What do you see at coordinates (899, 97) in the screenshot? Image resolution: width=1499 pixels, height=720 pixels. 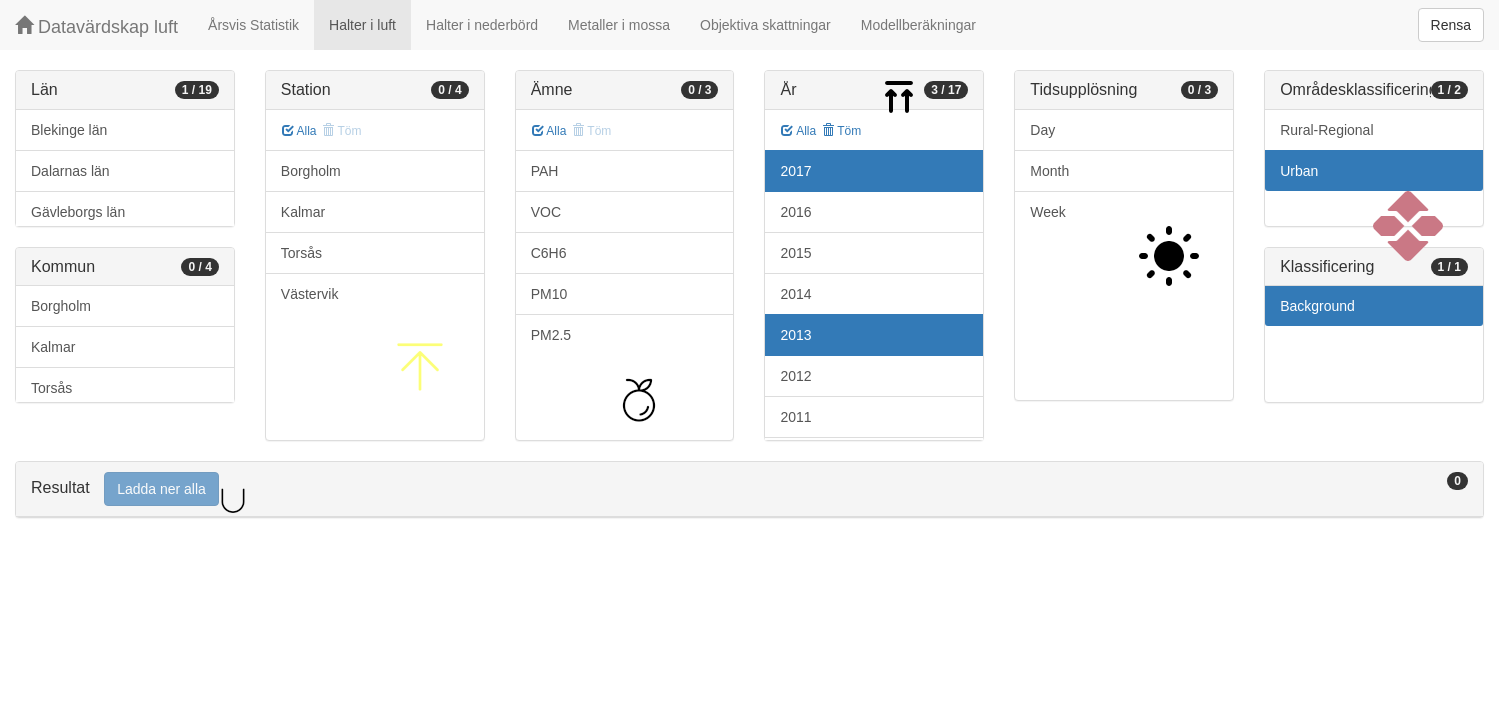 I see `upload multiple files` at bounding box center [899, 97].